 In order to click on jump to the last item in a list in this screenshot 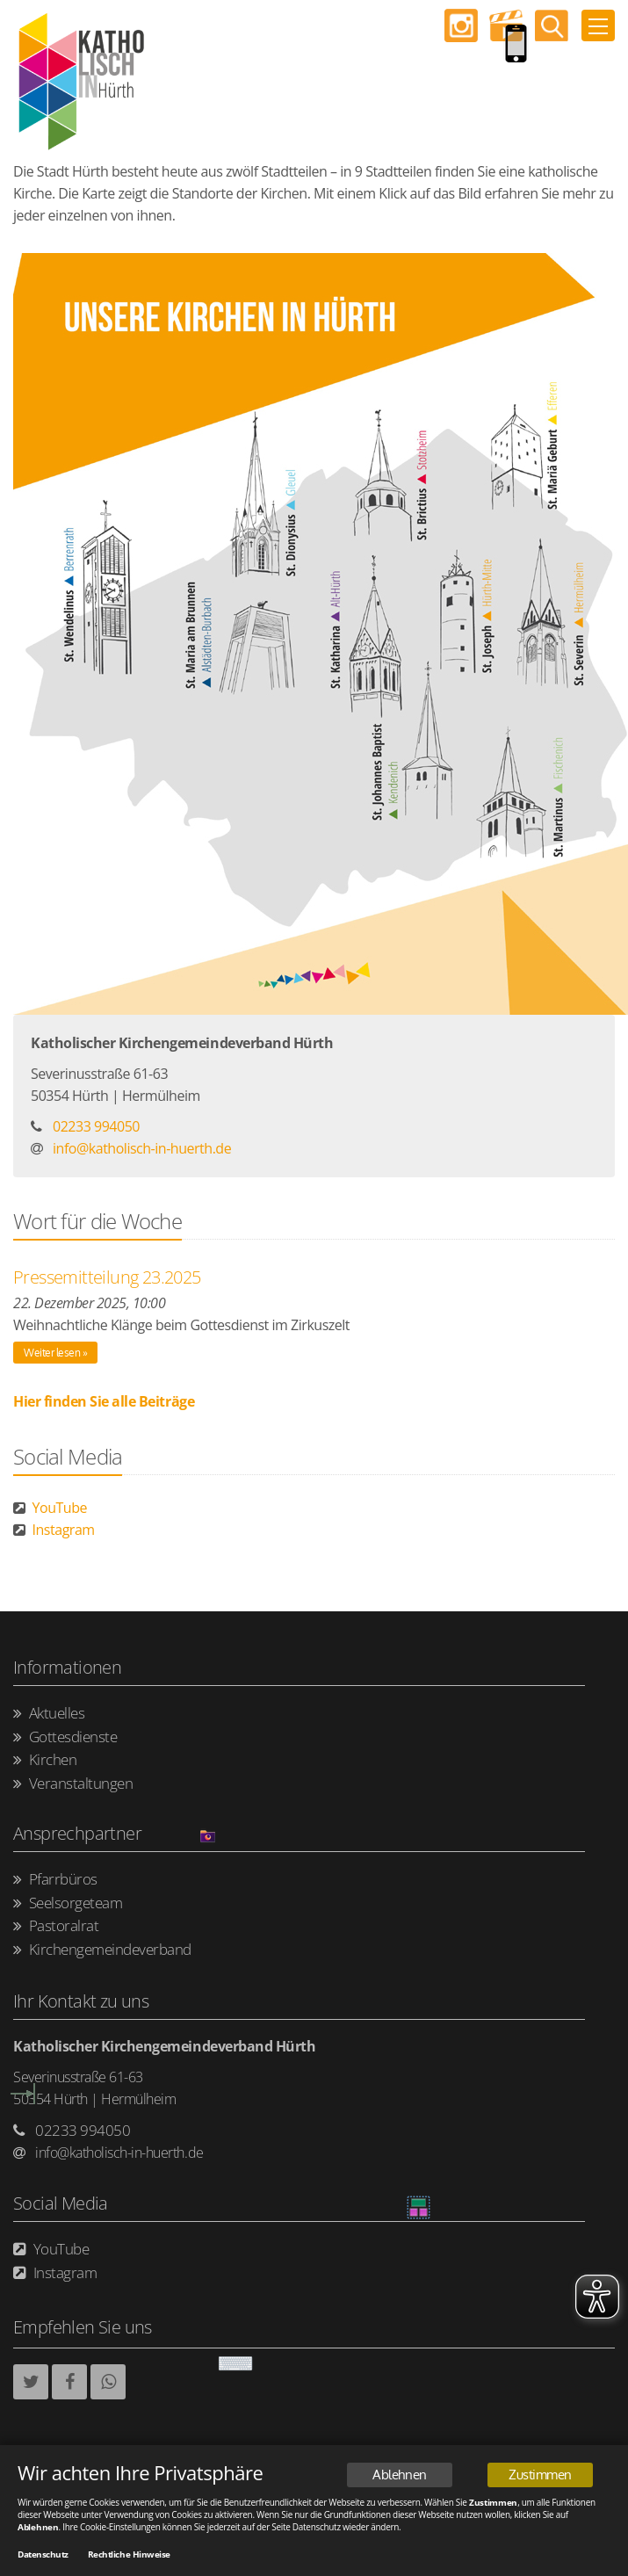, I will do `click(23, 2094)`.